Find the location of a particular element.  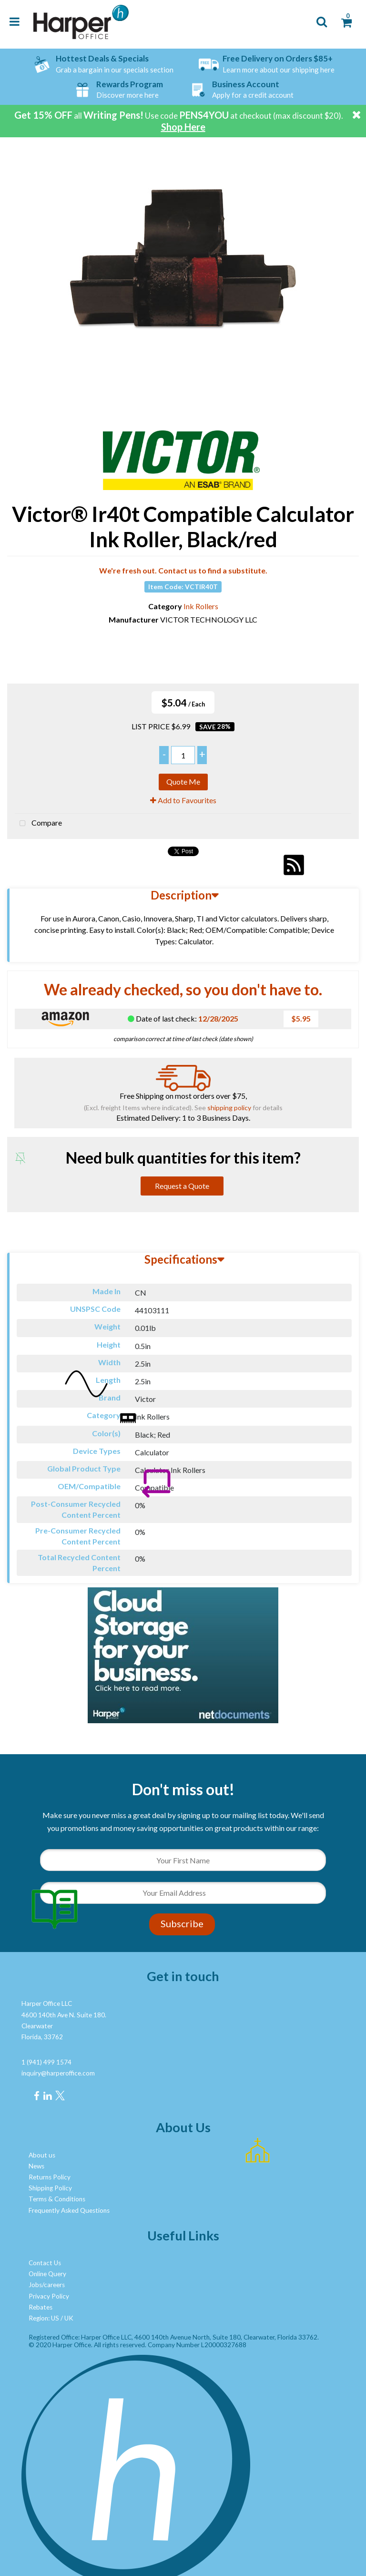

indicates a nearby church or place of worship is located at coordinates (257, 2151).